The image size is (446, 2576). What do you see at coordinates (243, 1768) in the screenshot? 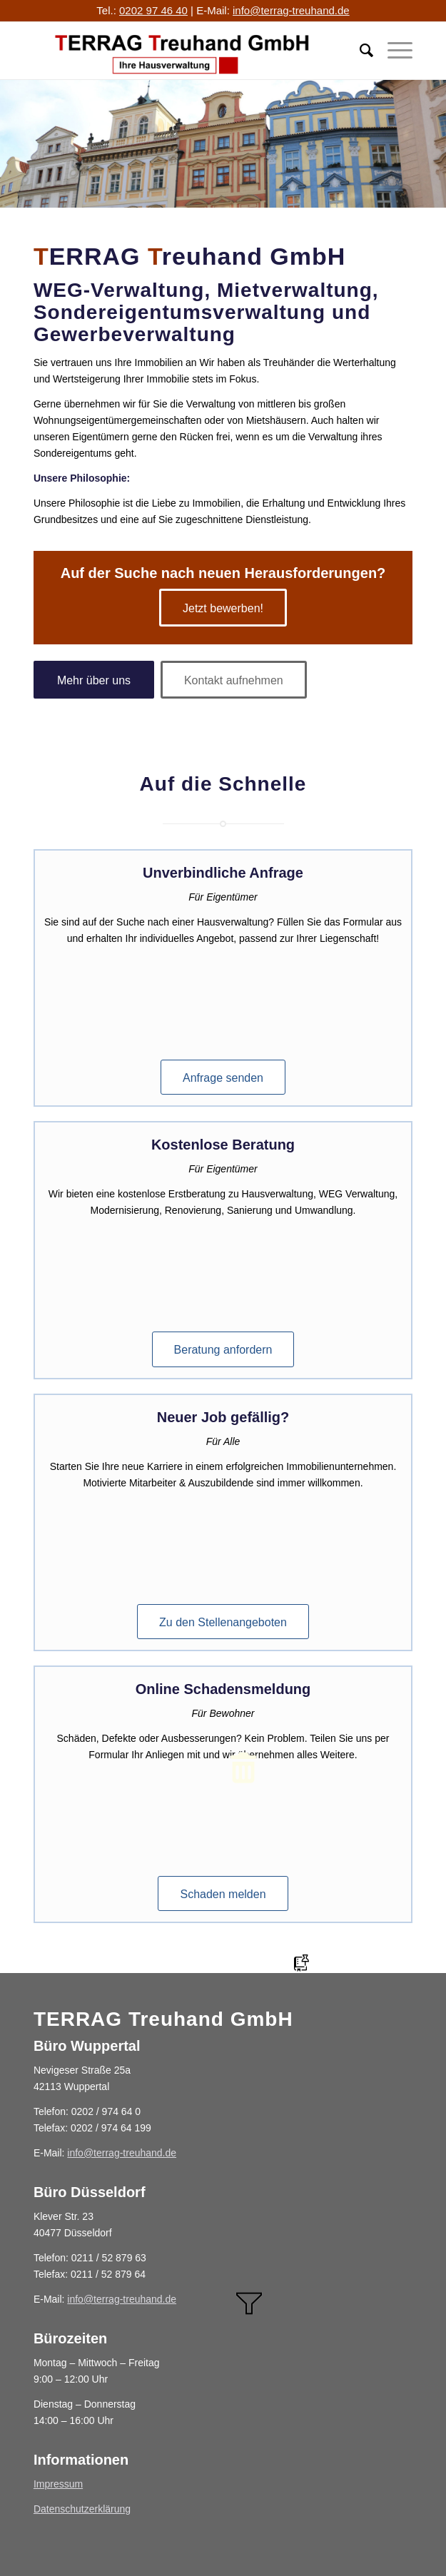
I see `delete selected item` at bounding box center [243, 1768].